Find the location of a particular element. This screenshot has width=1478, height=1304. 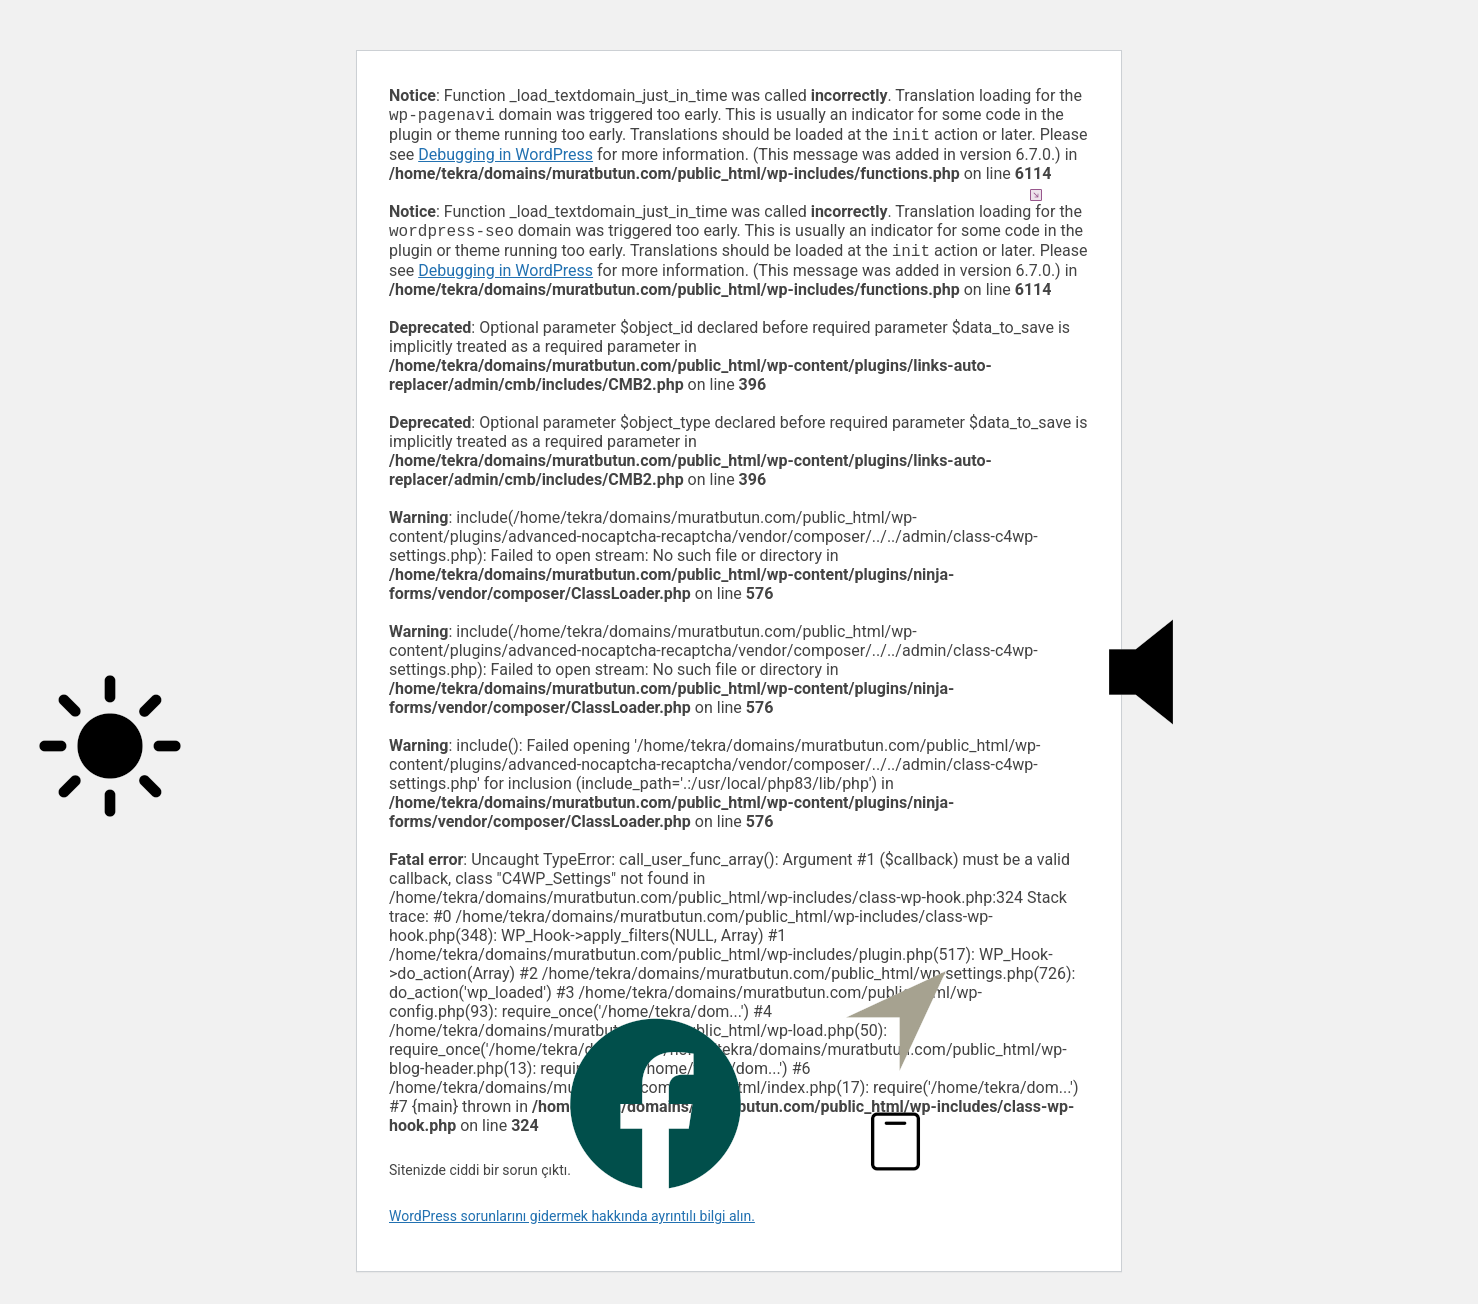

switch to light mode is located at coordinates (110, 746).